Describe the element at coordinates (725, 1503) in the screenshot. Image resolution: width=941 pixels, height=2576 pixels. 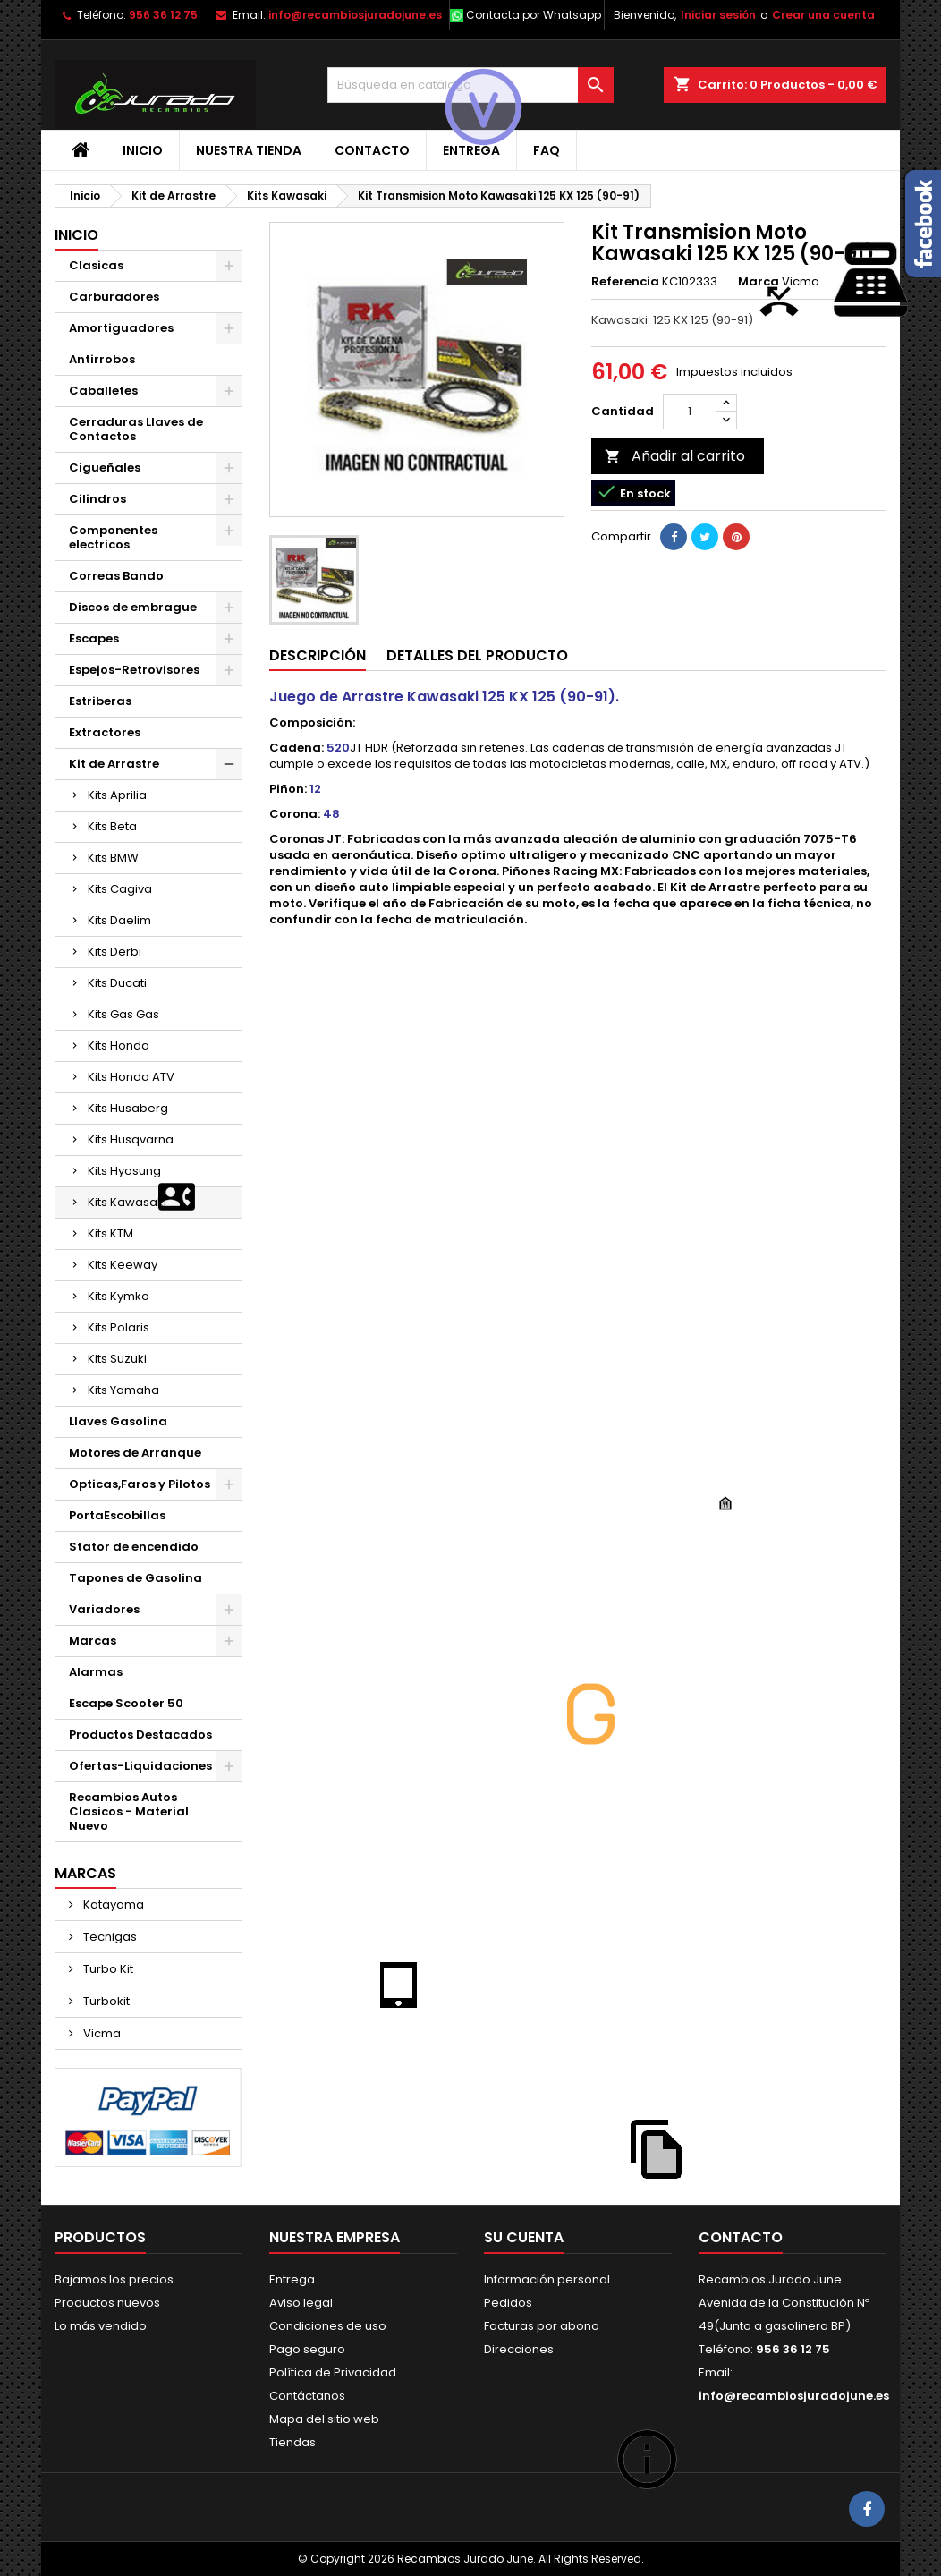
I see `find nearby food banks or food assistance locations` at that location.